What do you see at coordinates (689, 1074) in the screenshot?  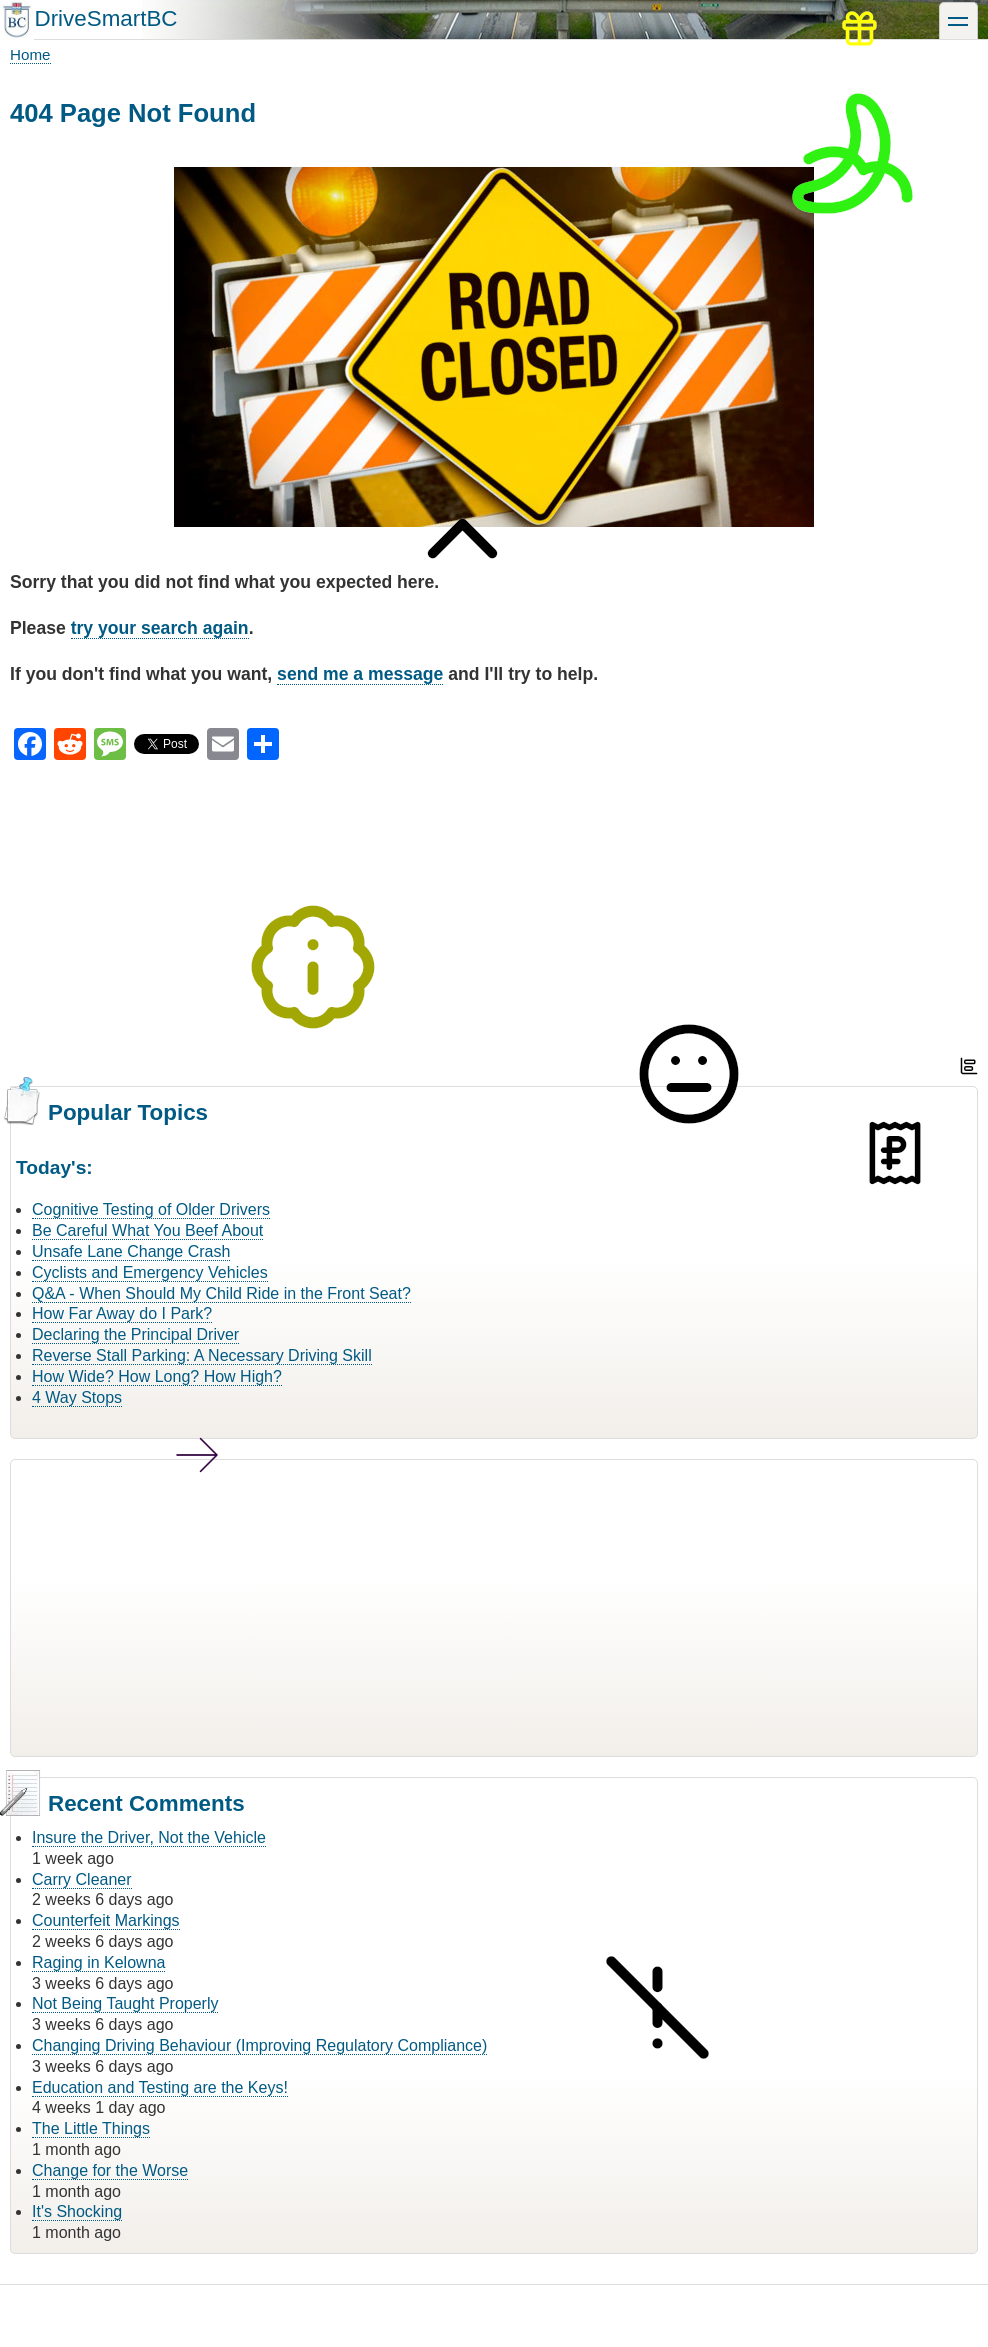 I see `rate your experience as neutral` at bounding box center [689, 1074].